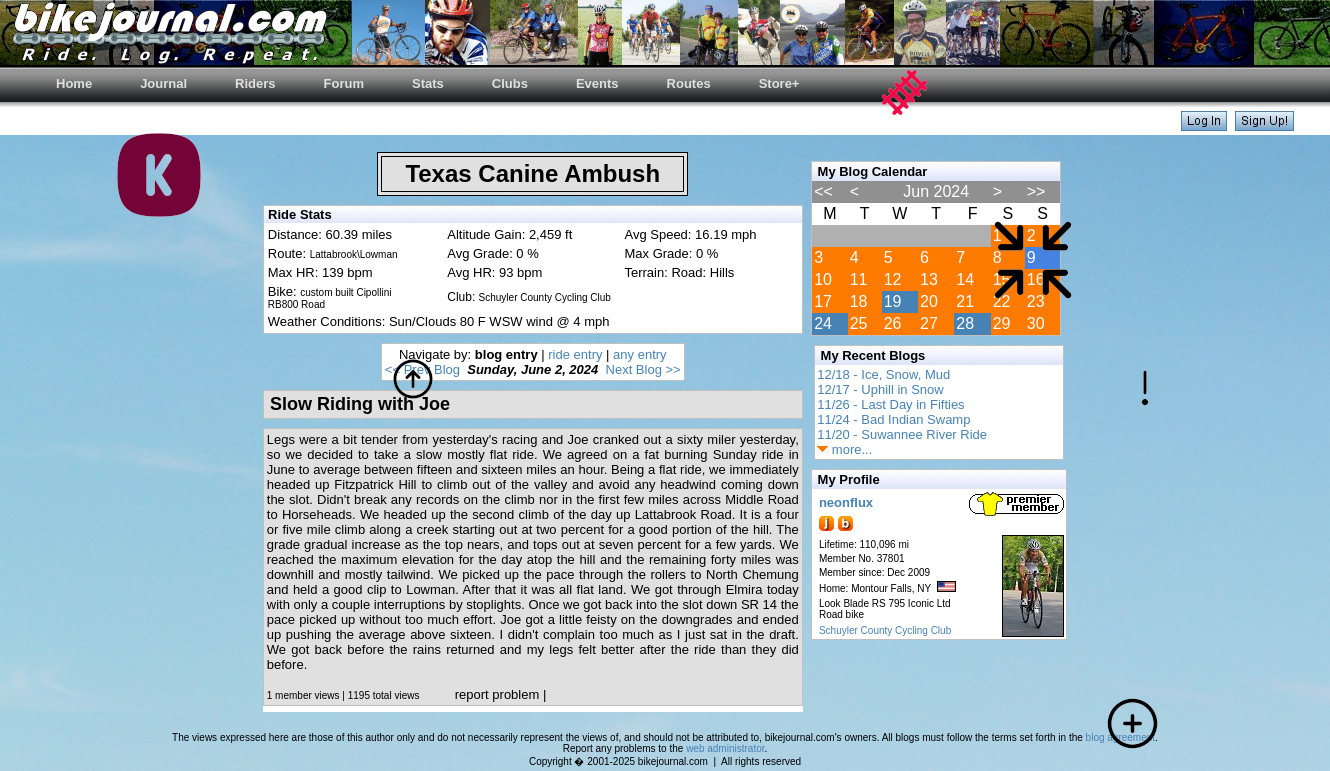 The width and height of the screenshot is (1330, 771). I want to click on indicates an alert or warning that requires attention, so click(1145, 388).